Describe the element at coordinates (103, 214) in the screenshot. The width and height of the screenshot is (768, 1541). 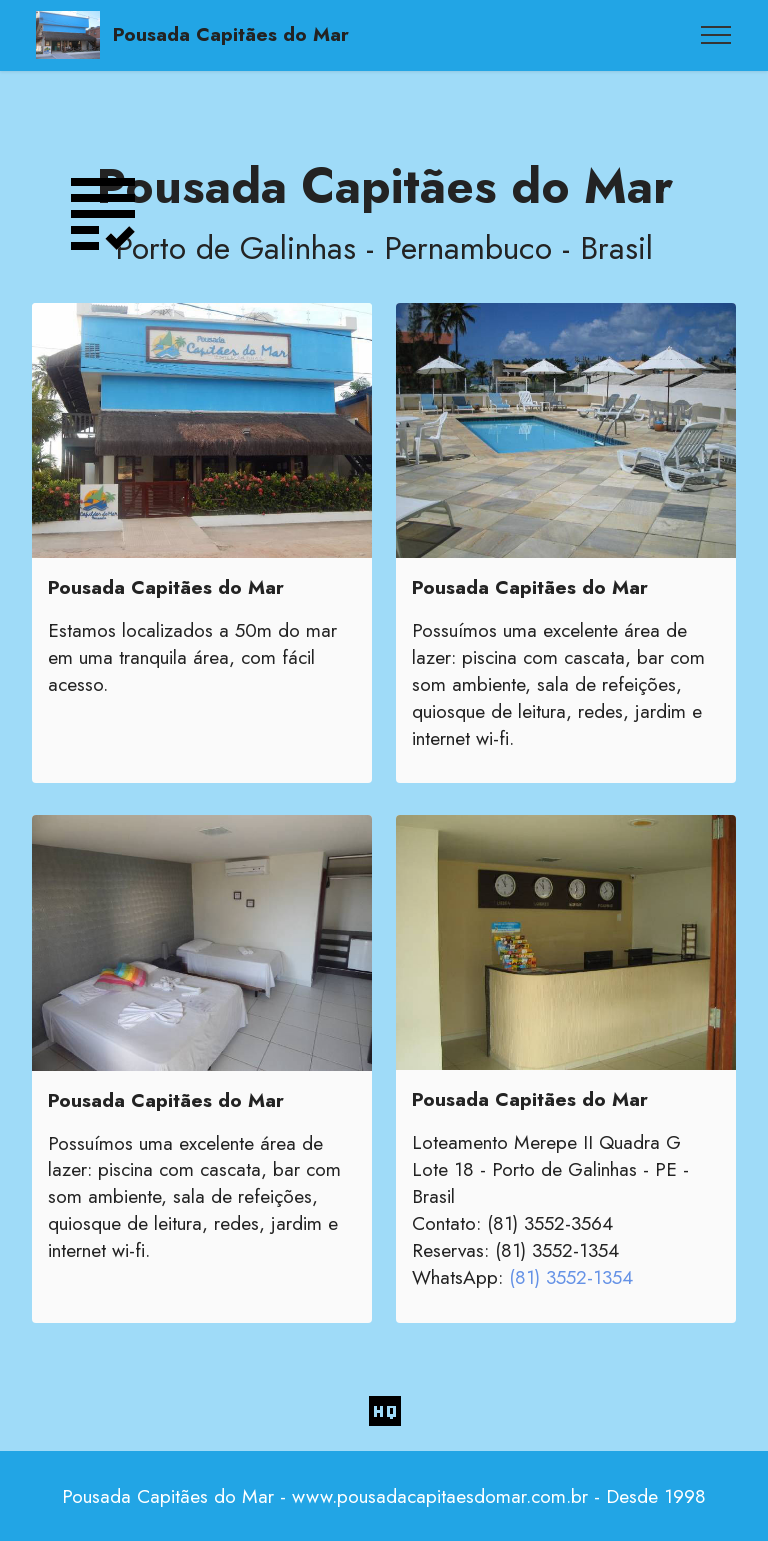
I see `view grading or assessment results` at that location.